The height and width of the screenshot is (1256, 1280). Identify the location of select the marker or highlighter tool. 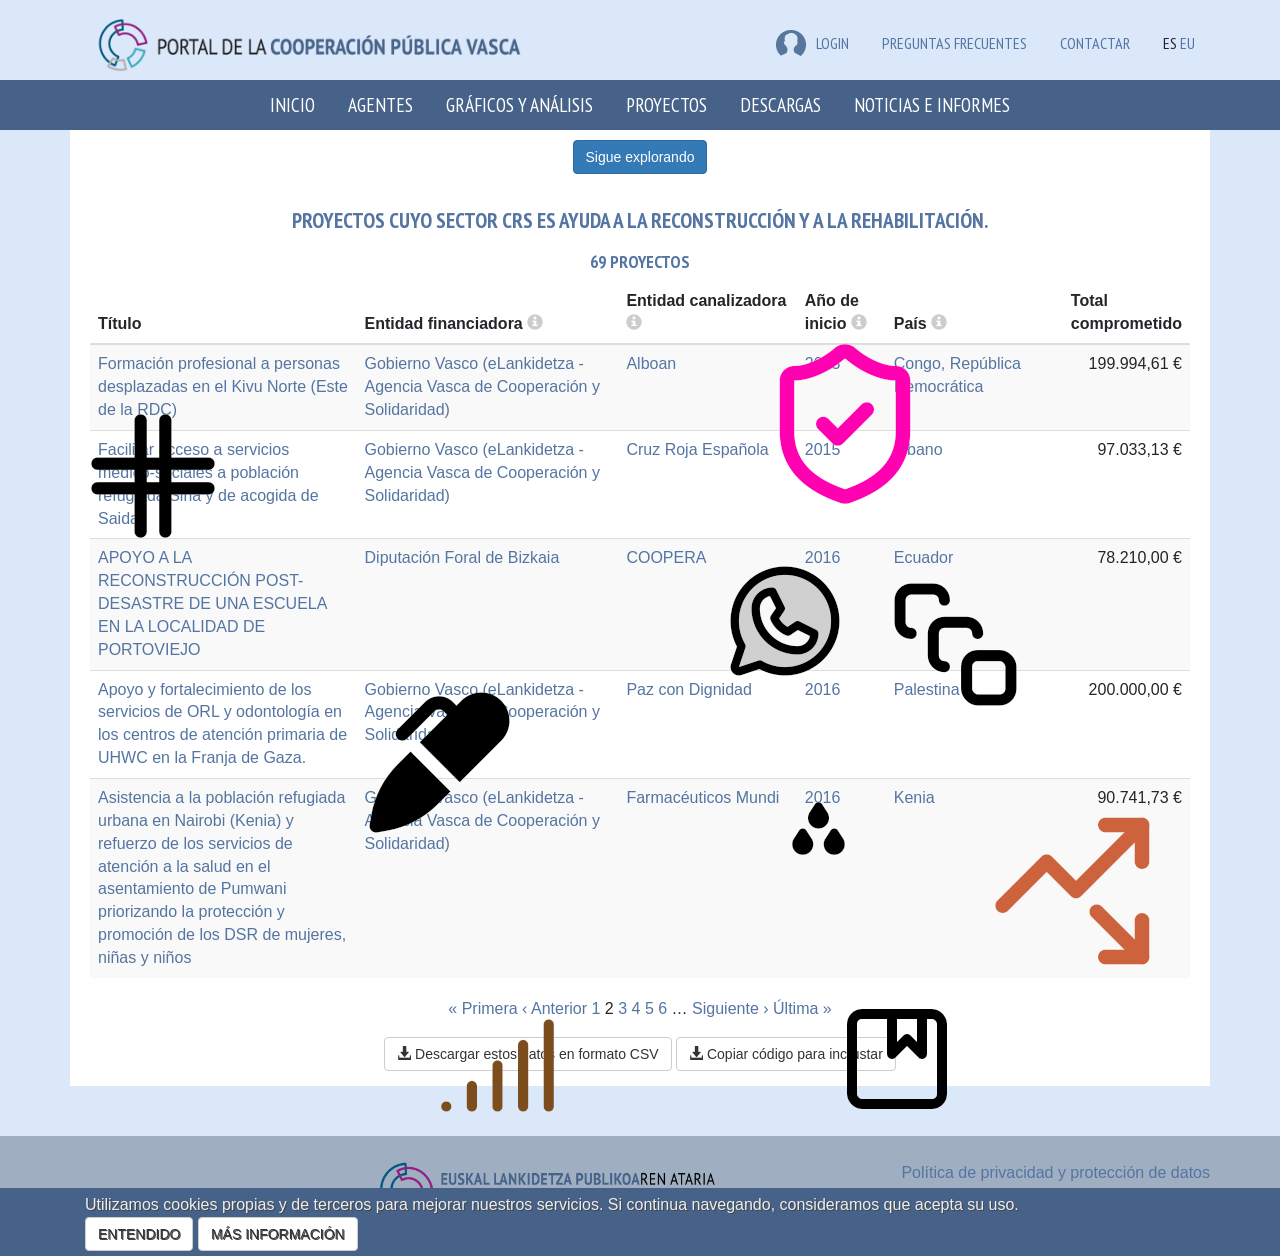
(439, 762).